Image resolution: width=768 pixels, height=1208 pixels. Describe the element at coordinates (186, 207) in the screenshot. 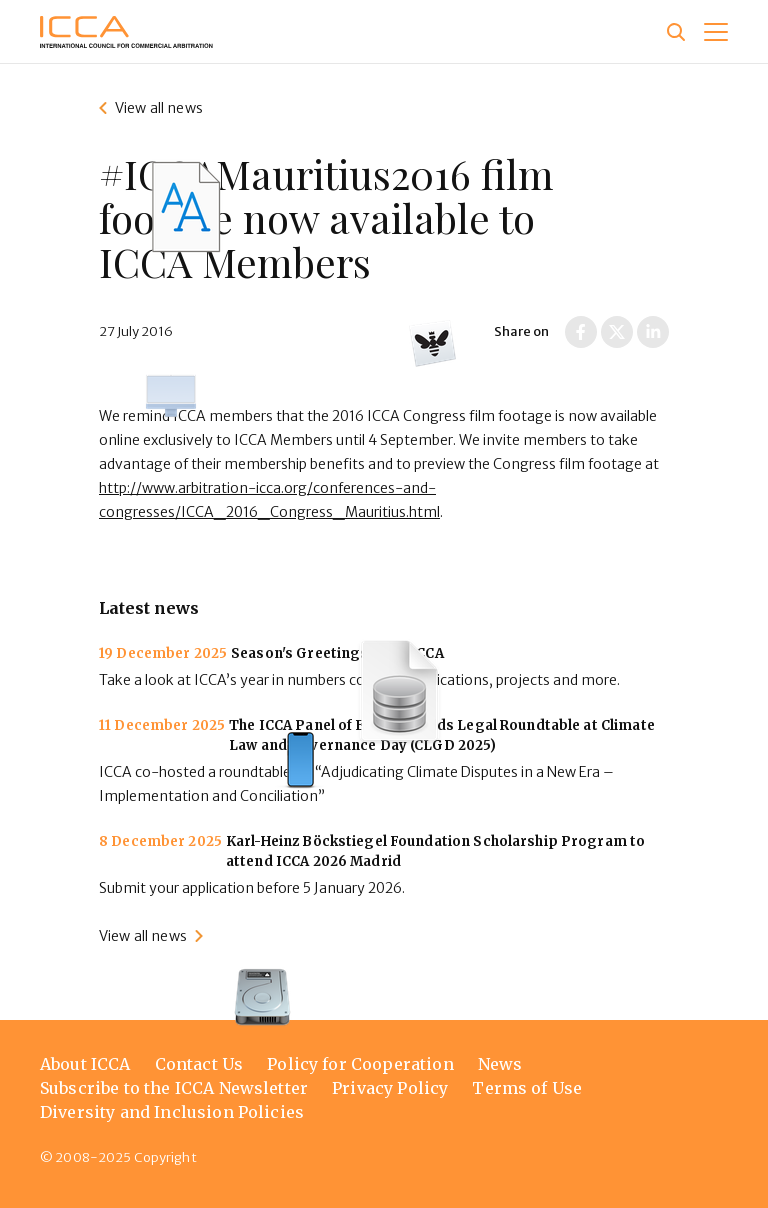

I see `open a font file` at that location.